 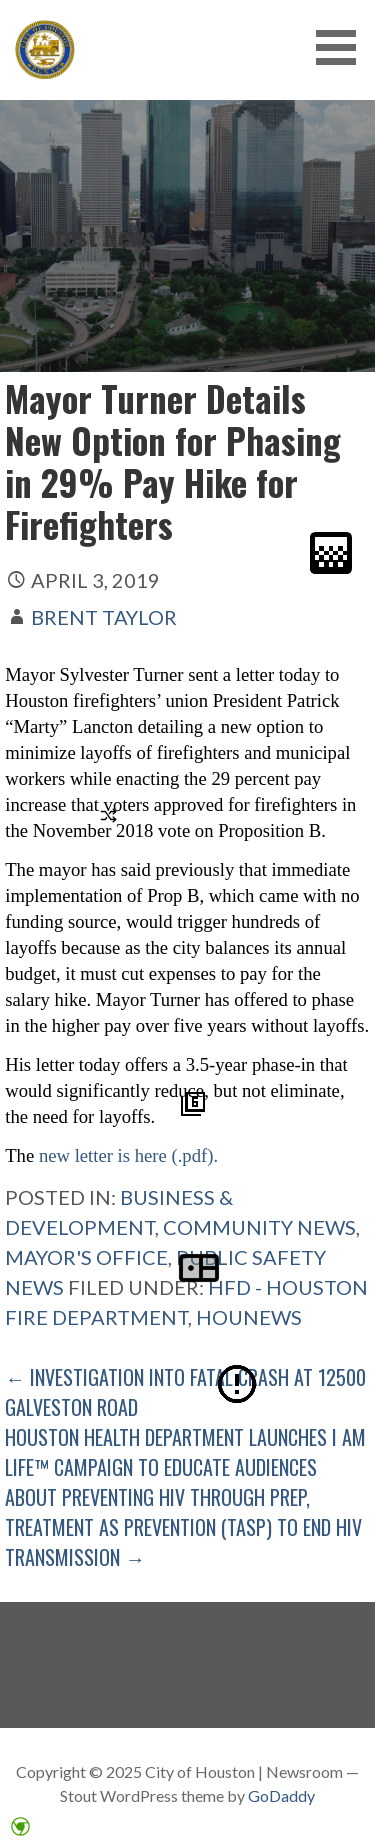 I want to click on indicates 6 items selected or filtered, so click(x=193, y=1104).